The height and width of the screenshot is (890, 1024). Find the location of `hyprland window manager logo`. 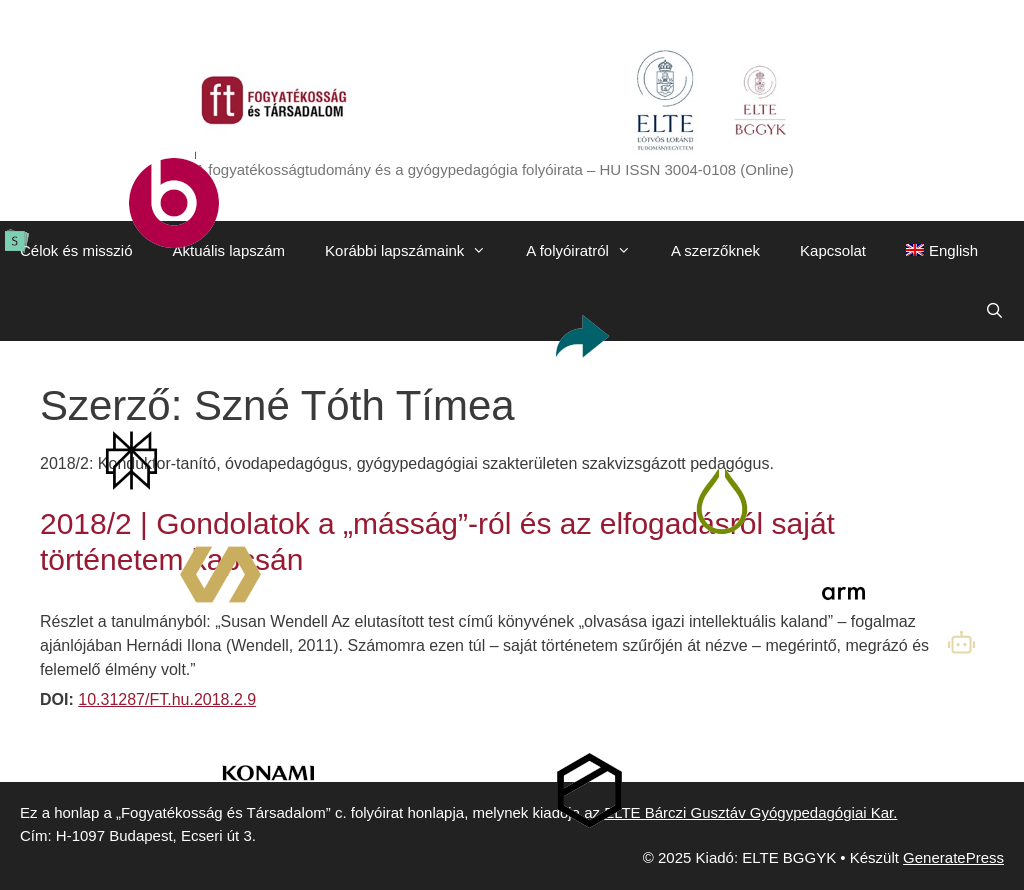

hyprland window manager logo is located at coordinates (722, 501).